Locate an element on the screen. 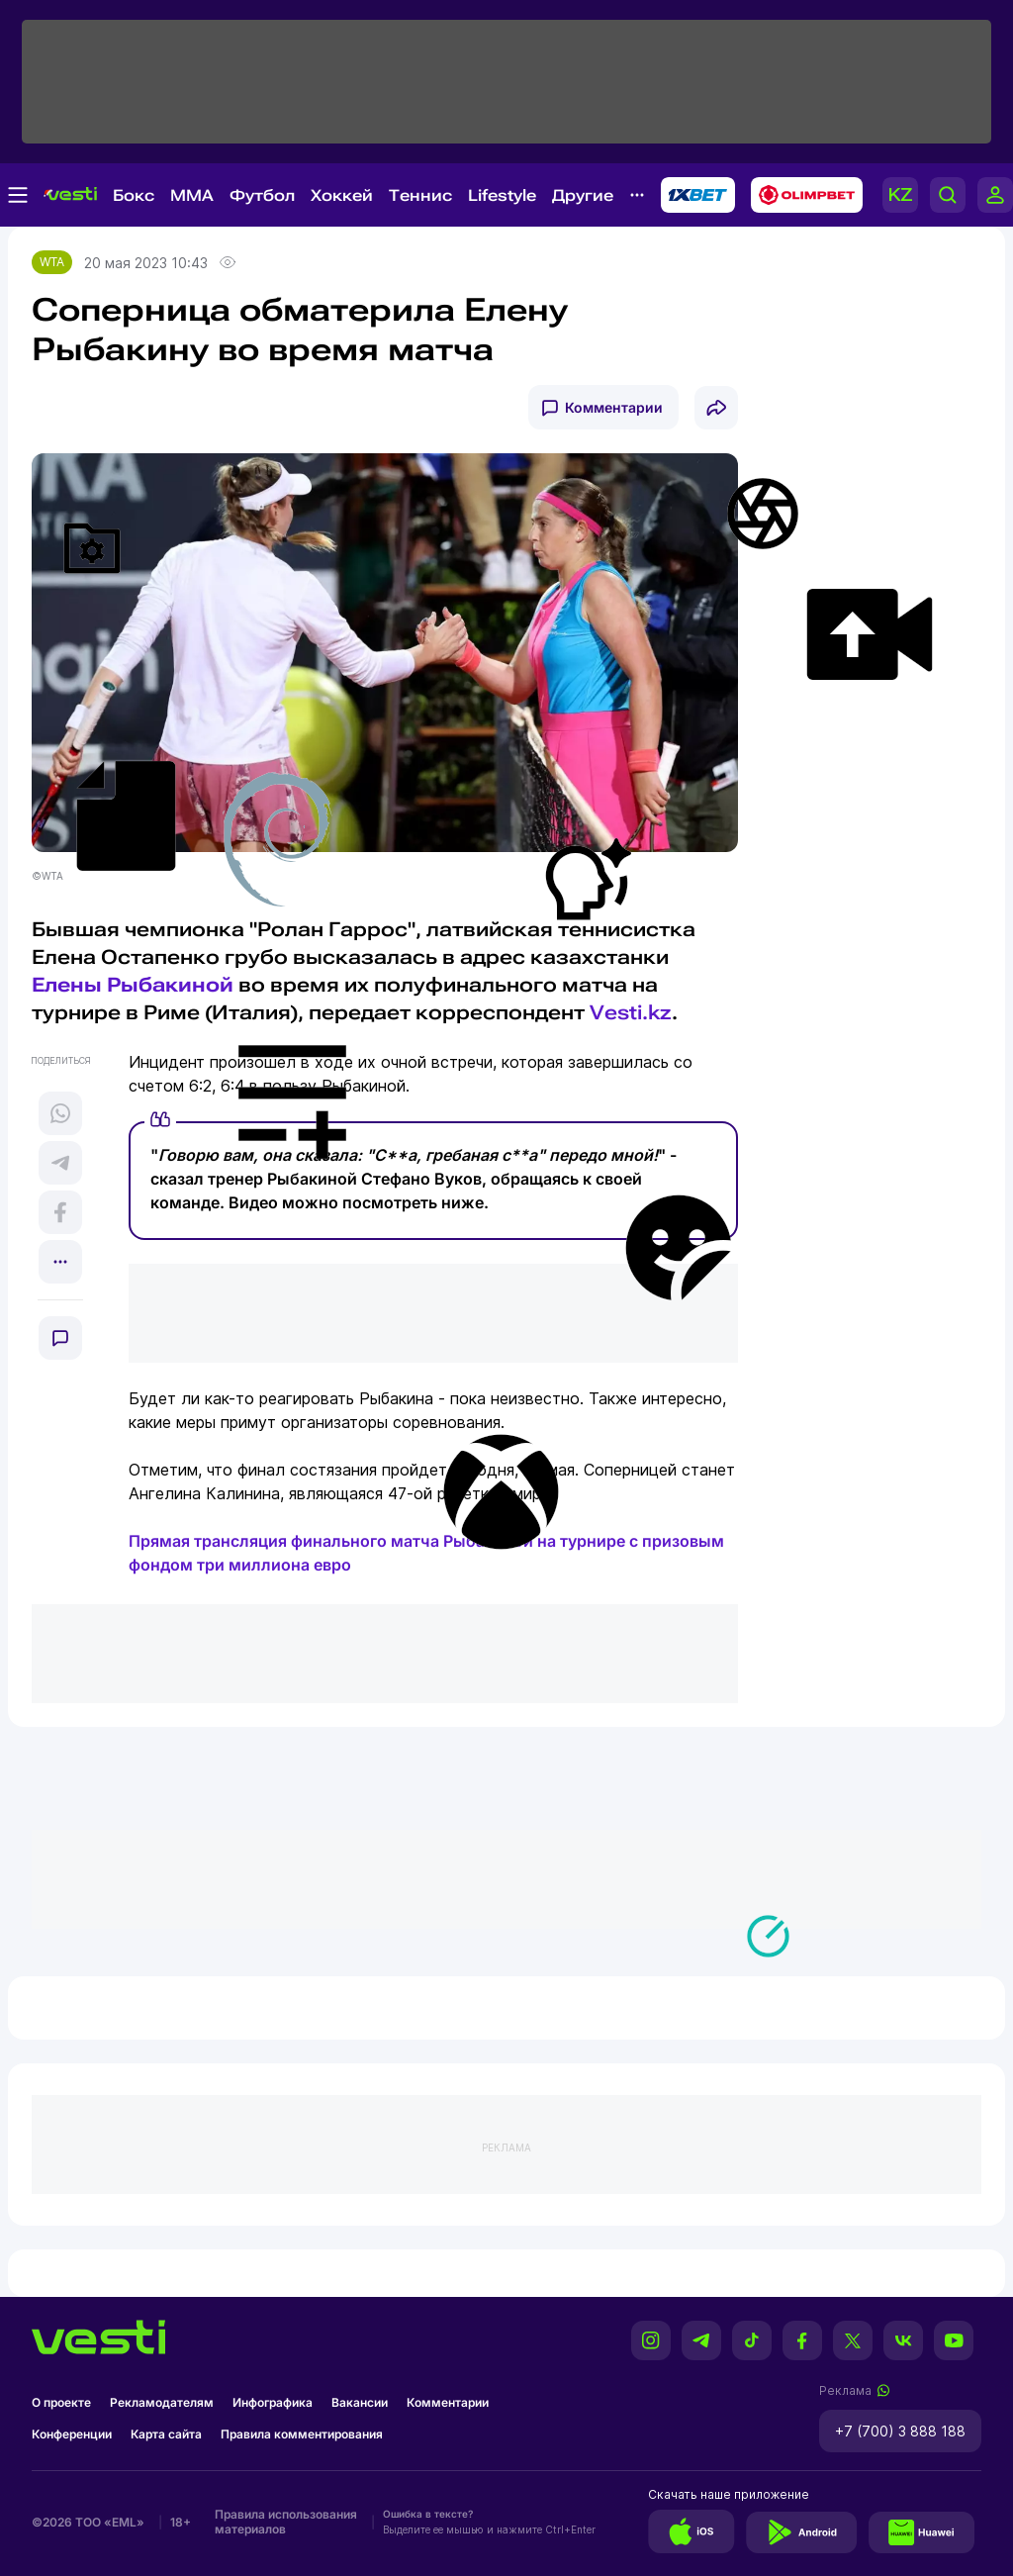  open camera or take a photo is located at coordinates (763, 514).